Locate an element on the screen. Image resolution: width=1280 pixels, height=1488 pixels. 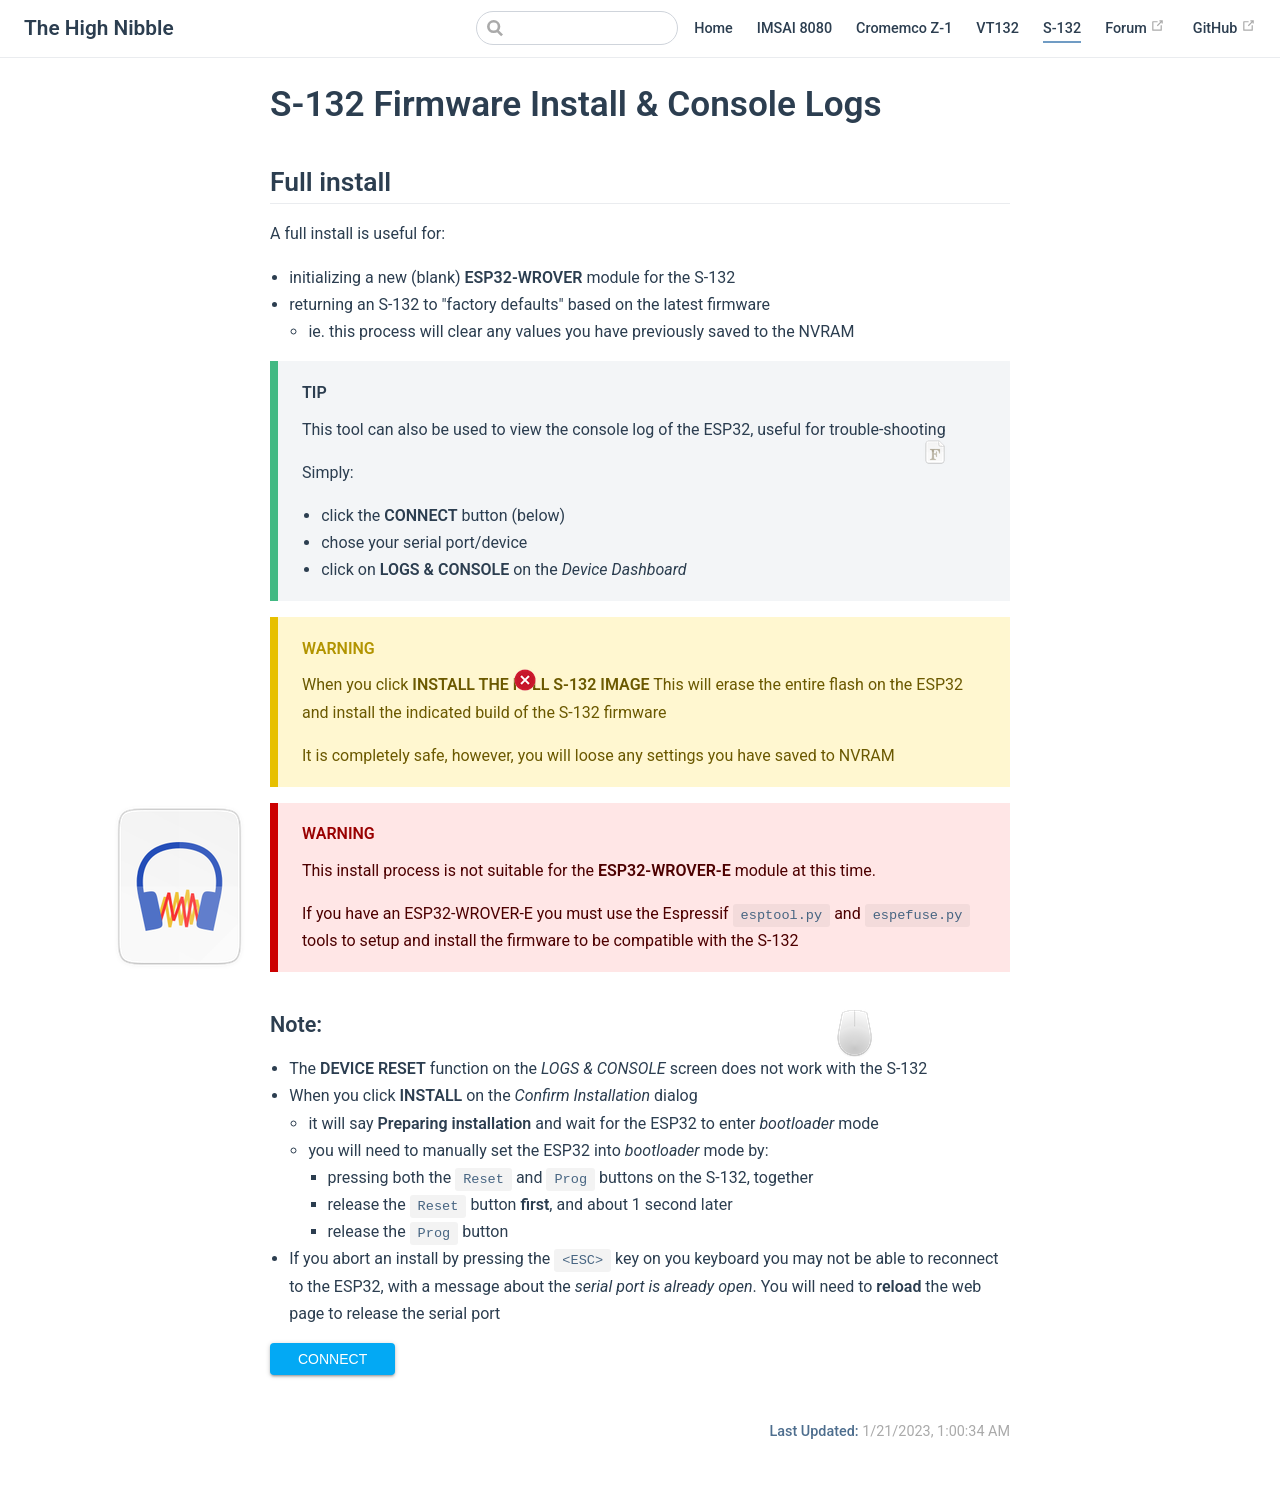
audacity audio project file is located at coordinates (179, 886).